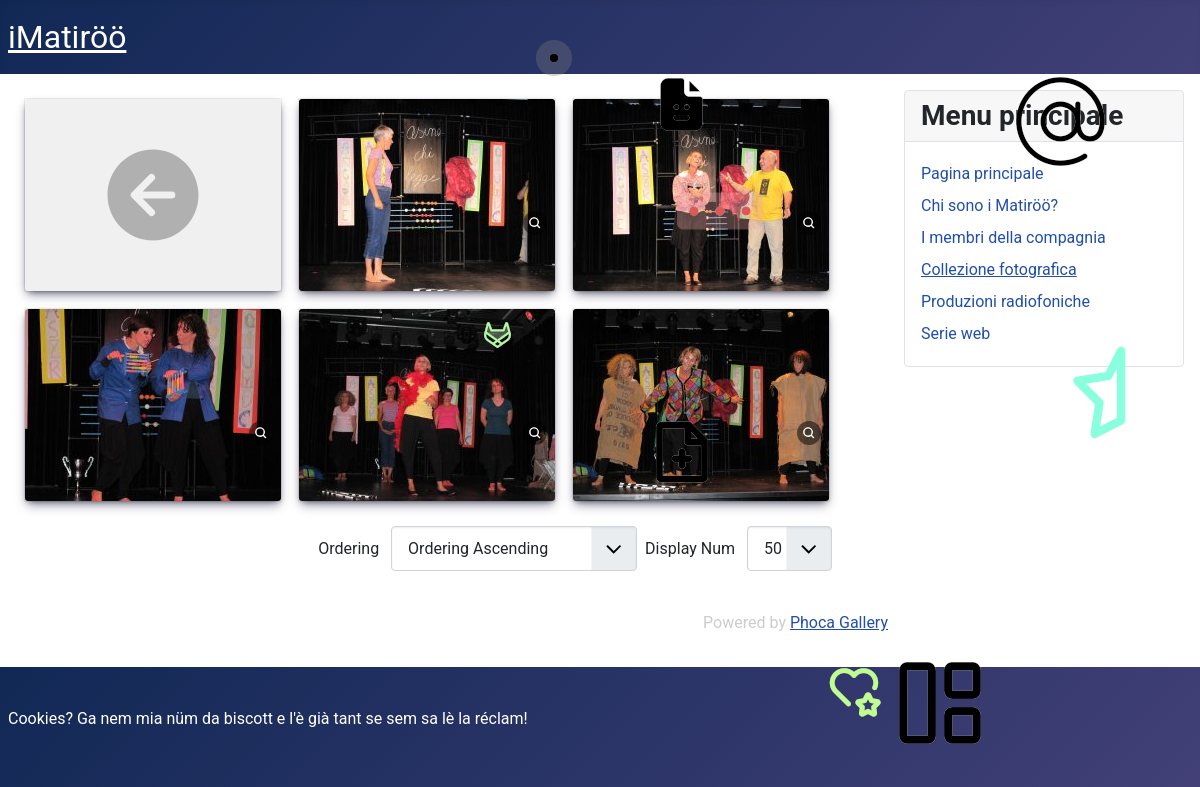 The image size is (1200, 787). Describe the element at coordinates (1122, 395) in the screenshot. I see `indicates a partial rating or half-star score` at that location.